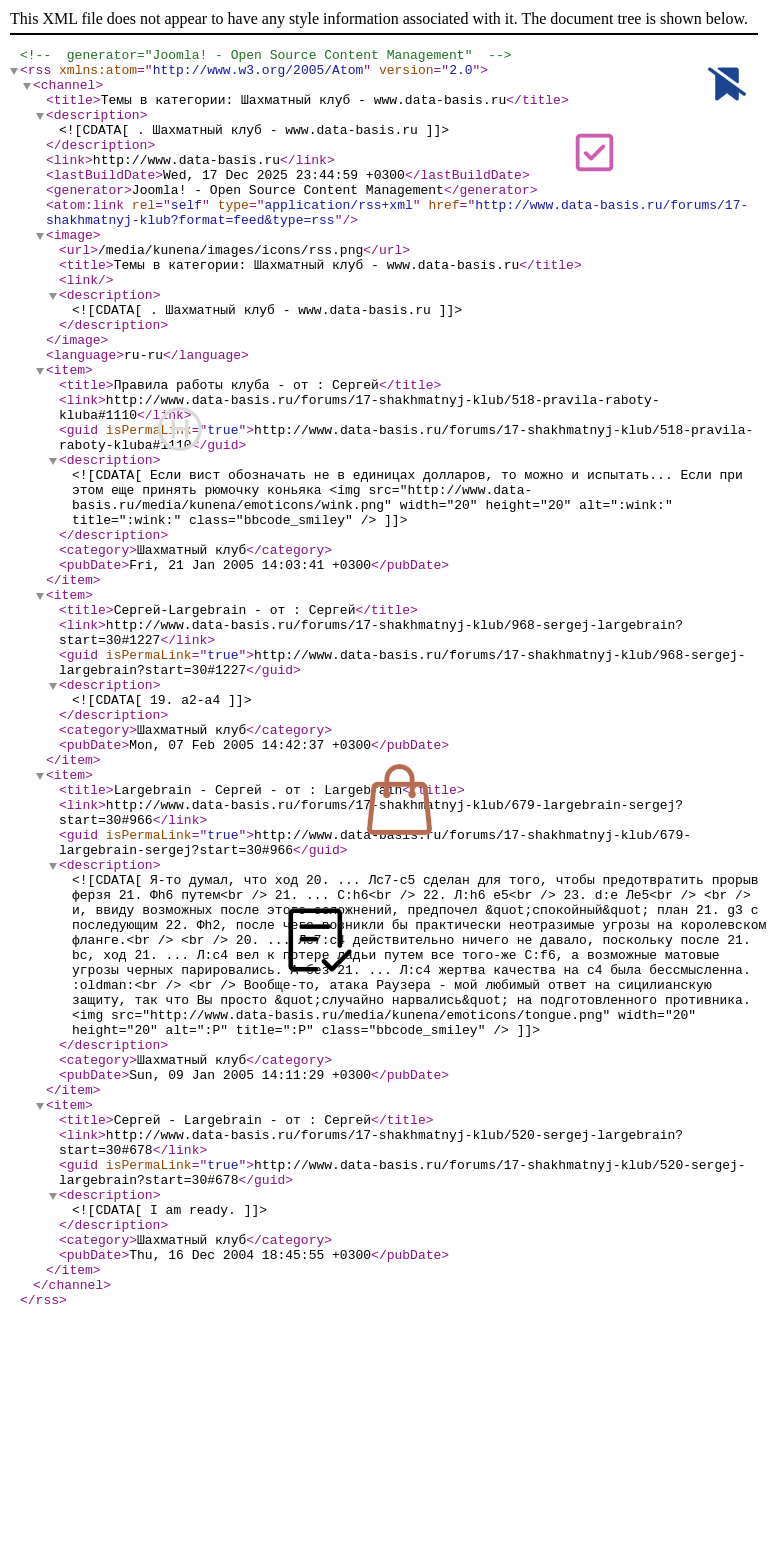 This screenshot has width=768, height=1560. What do you see at coordinates (727, 84) in the screenshot?
I see `remove from saved bookmarks` at bounding box center [727, 84].